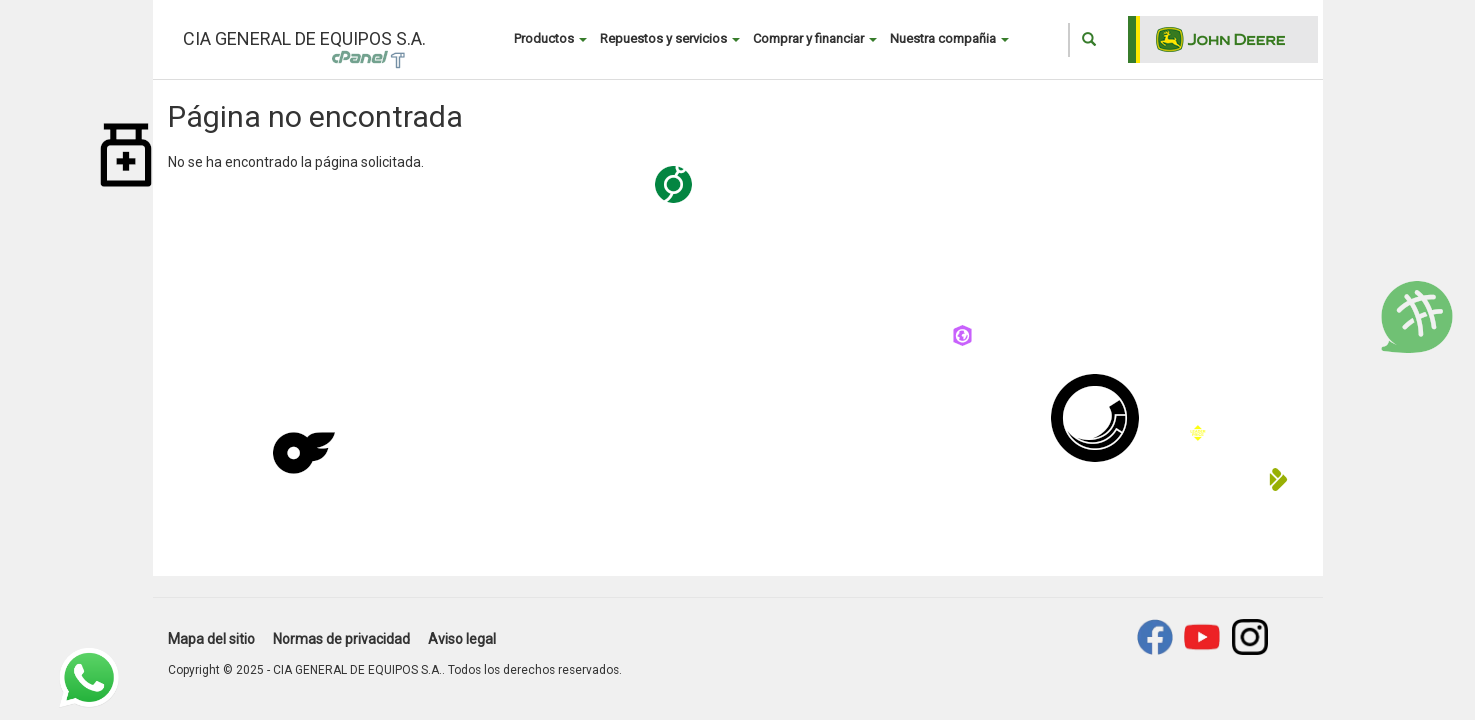  What do you see at coordinates (1198, 433) in the screenshot?
I see `leader price brand logo` at bounding box center [1198, 433].